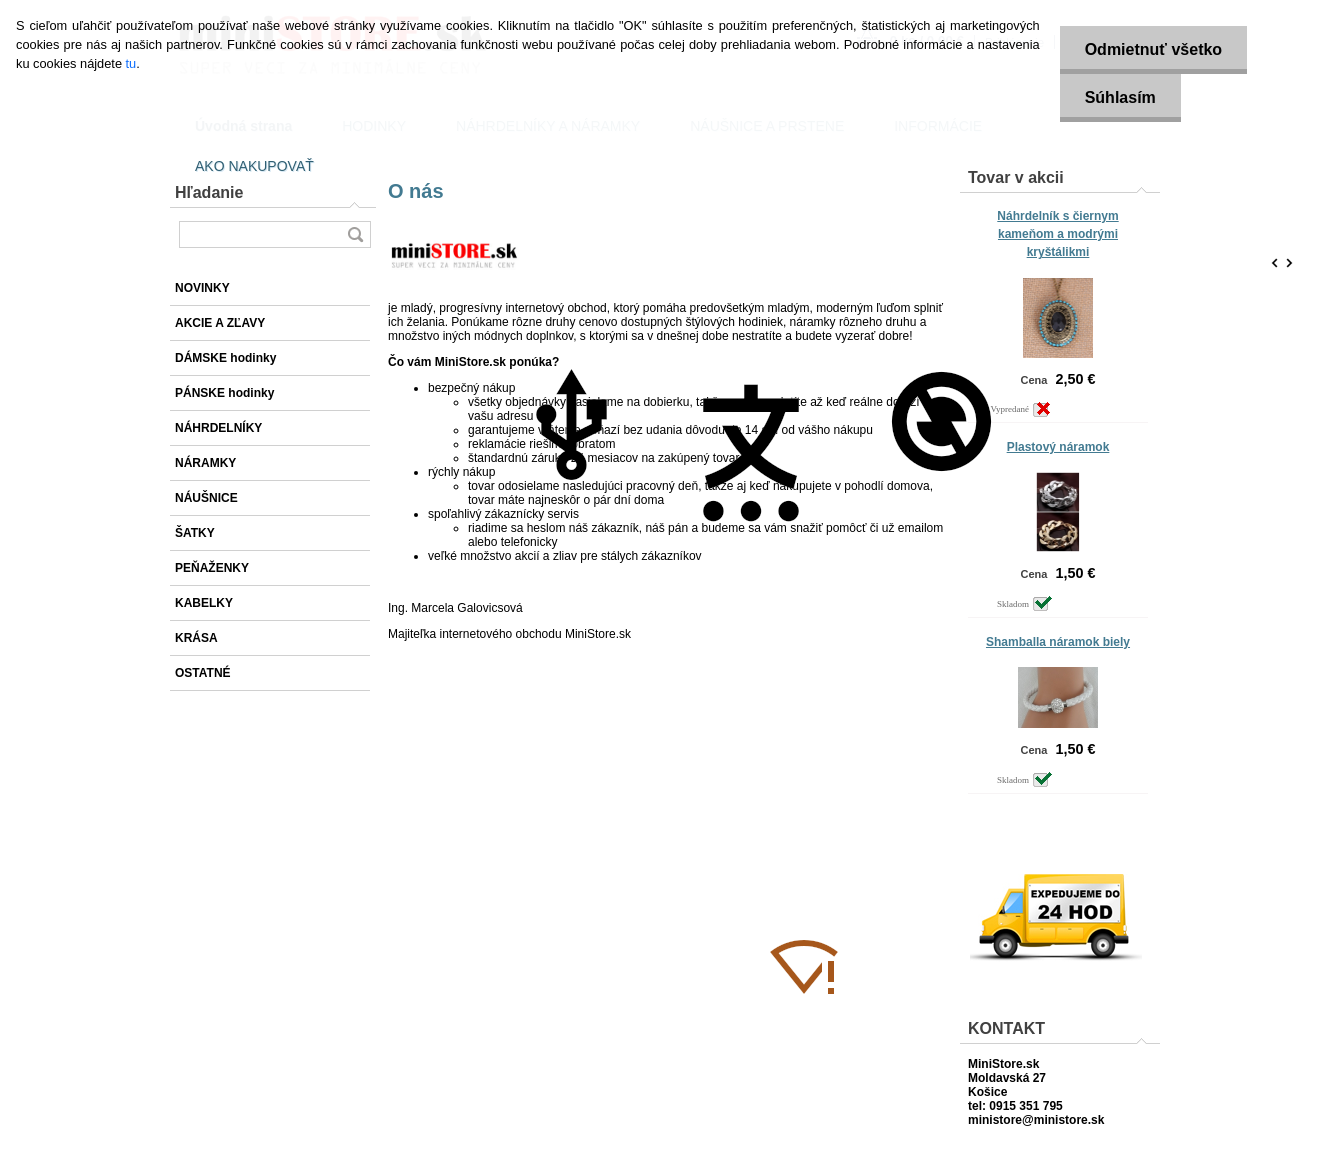 This screenshot has height=1171, width=1330. What do you see at coordinates (1282, 263) in the screenshot?
I see `toggle code view mode in editor` at bounding box center [1282, 263].